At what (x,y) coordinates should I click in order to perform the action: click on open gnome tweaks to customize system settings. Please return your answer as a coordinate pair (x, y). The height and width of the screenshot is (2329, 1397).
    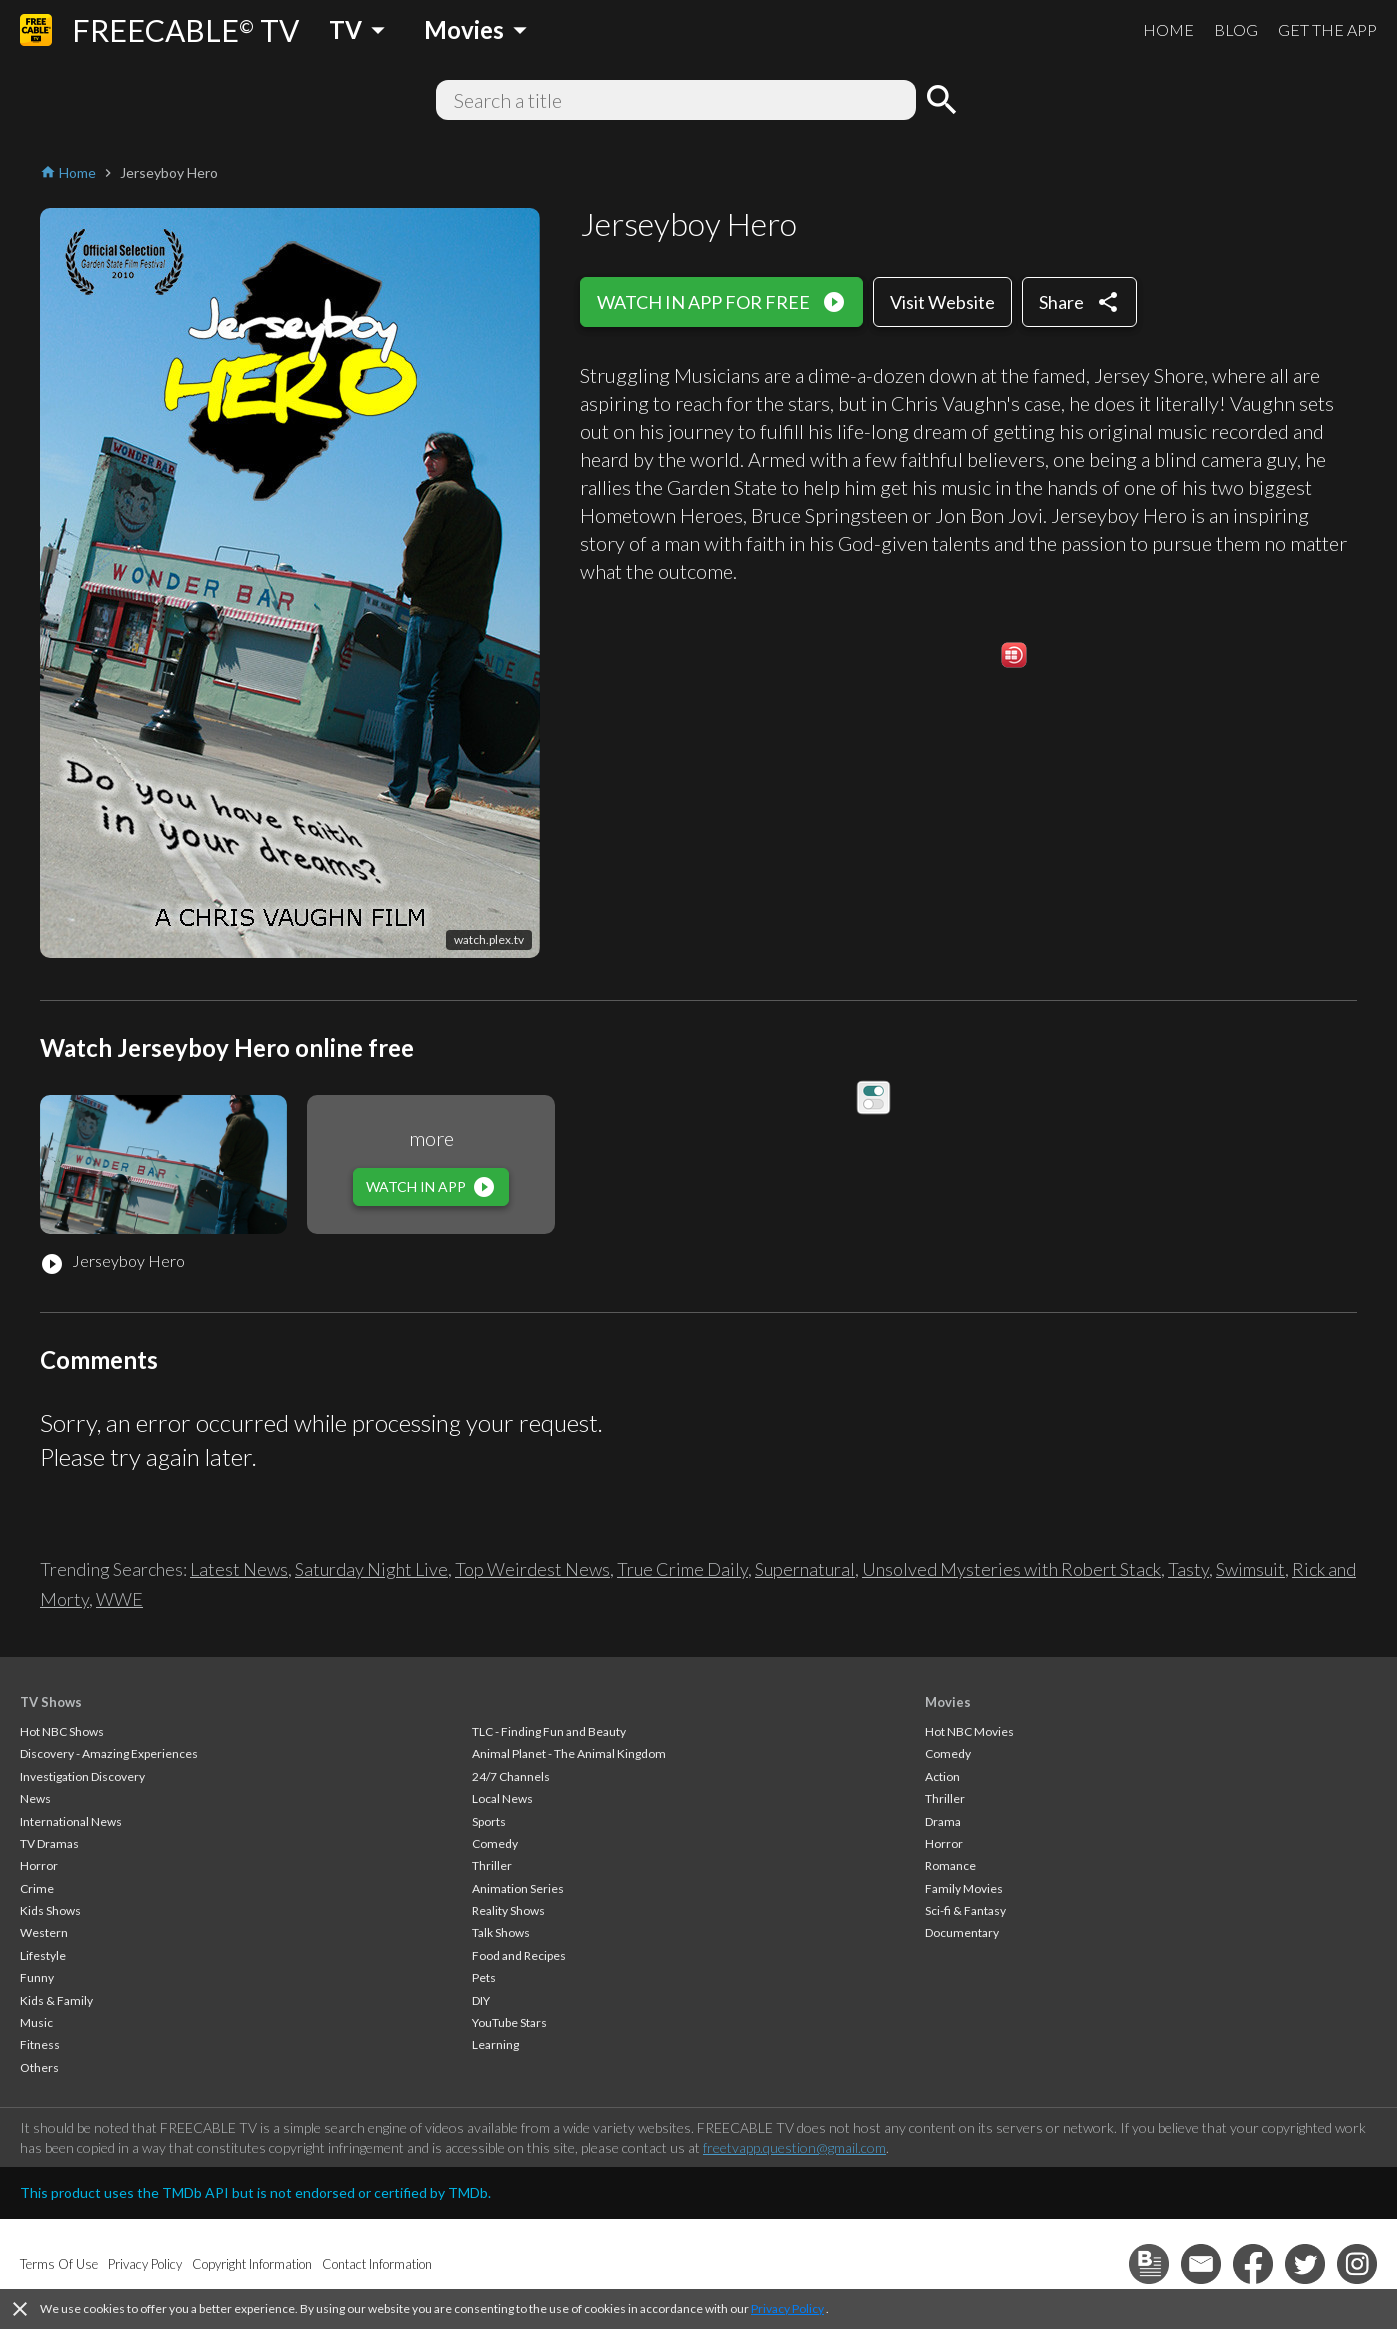
    Looking at the image, I should click on (873, 1097).